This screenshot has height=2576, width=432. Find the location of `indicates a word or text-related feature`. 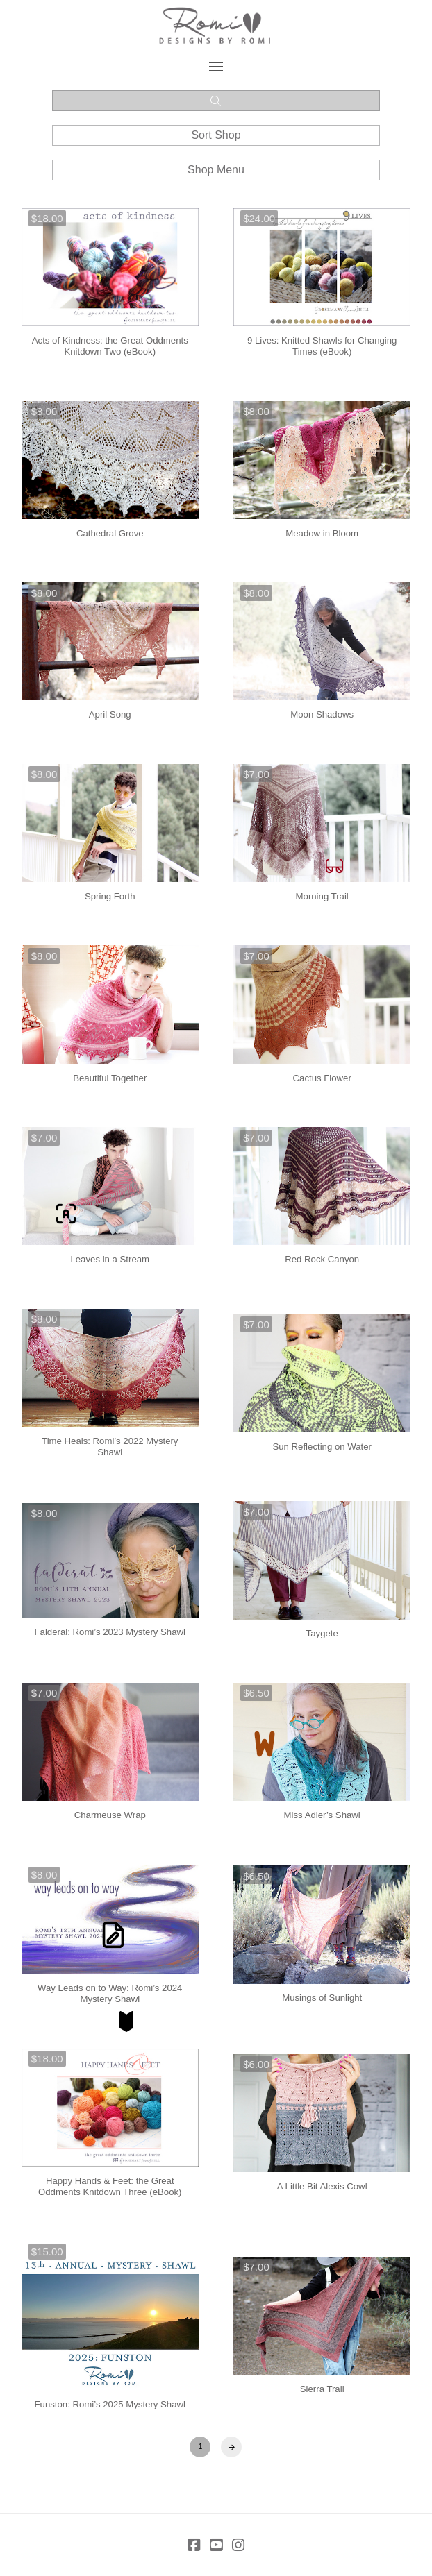

indicates a word or text-related feature is located at coordinates (265, 1744).